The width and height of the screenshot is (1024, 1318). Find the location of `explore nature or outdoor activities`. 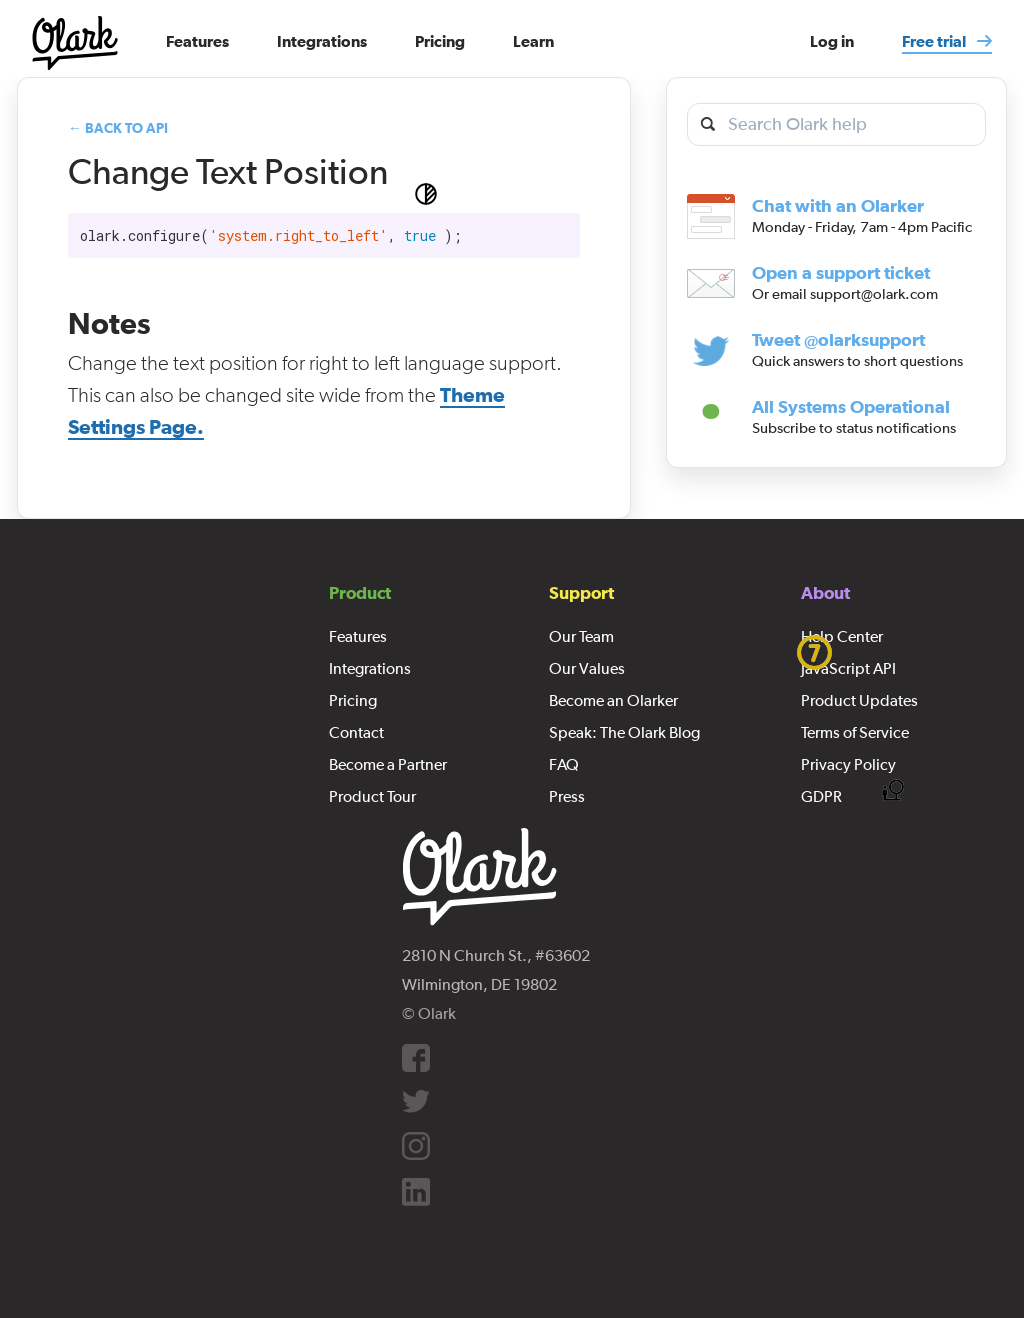

explore nature or outdoor activities is located at coordinates (893, 790).